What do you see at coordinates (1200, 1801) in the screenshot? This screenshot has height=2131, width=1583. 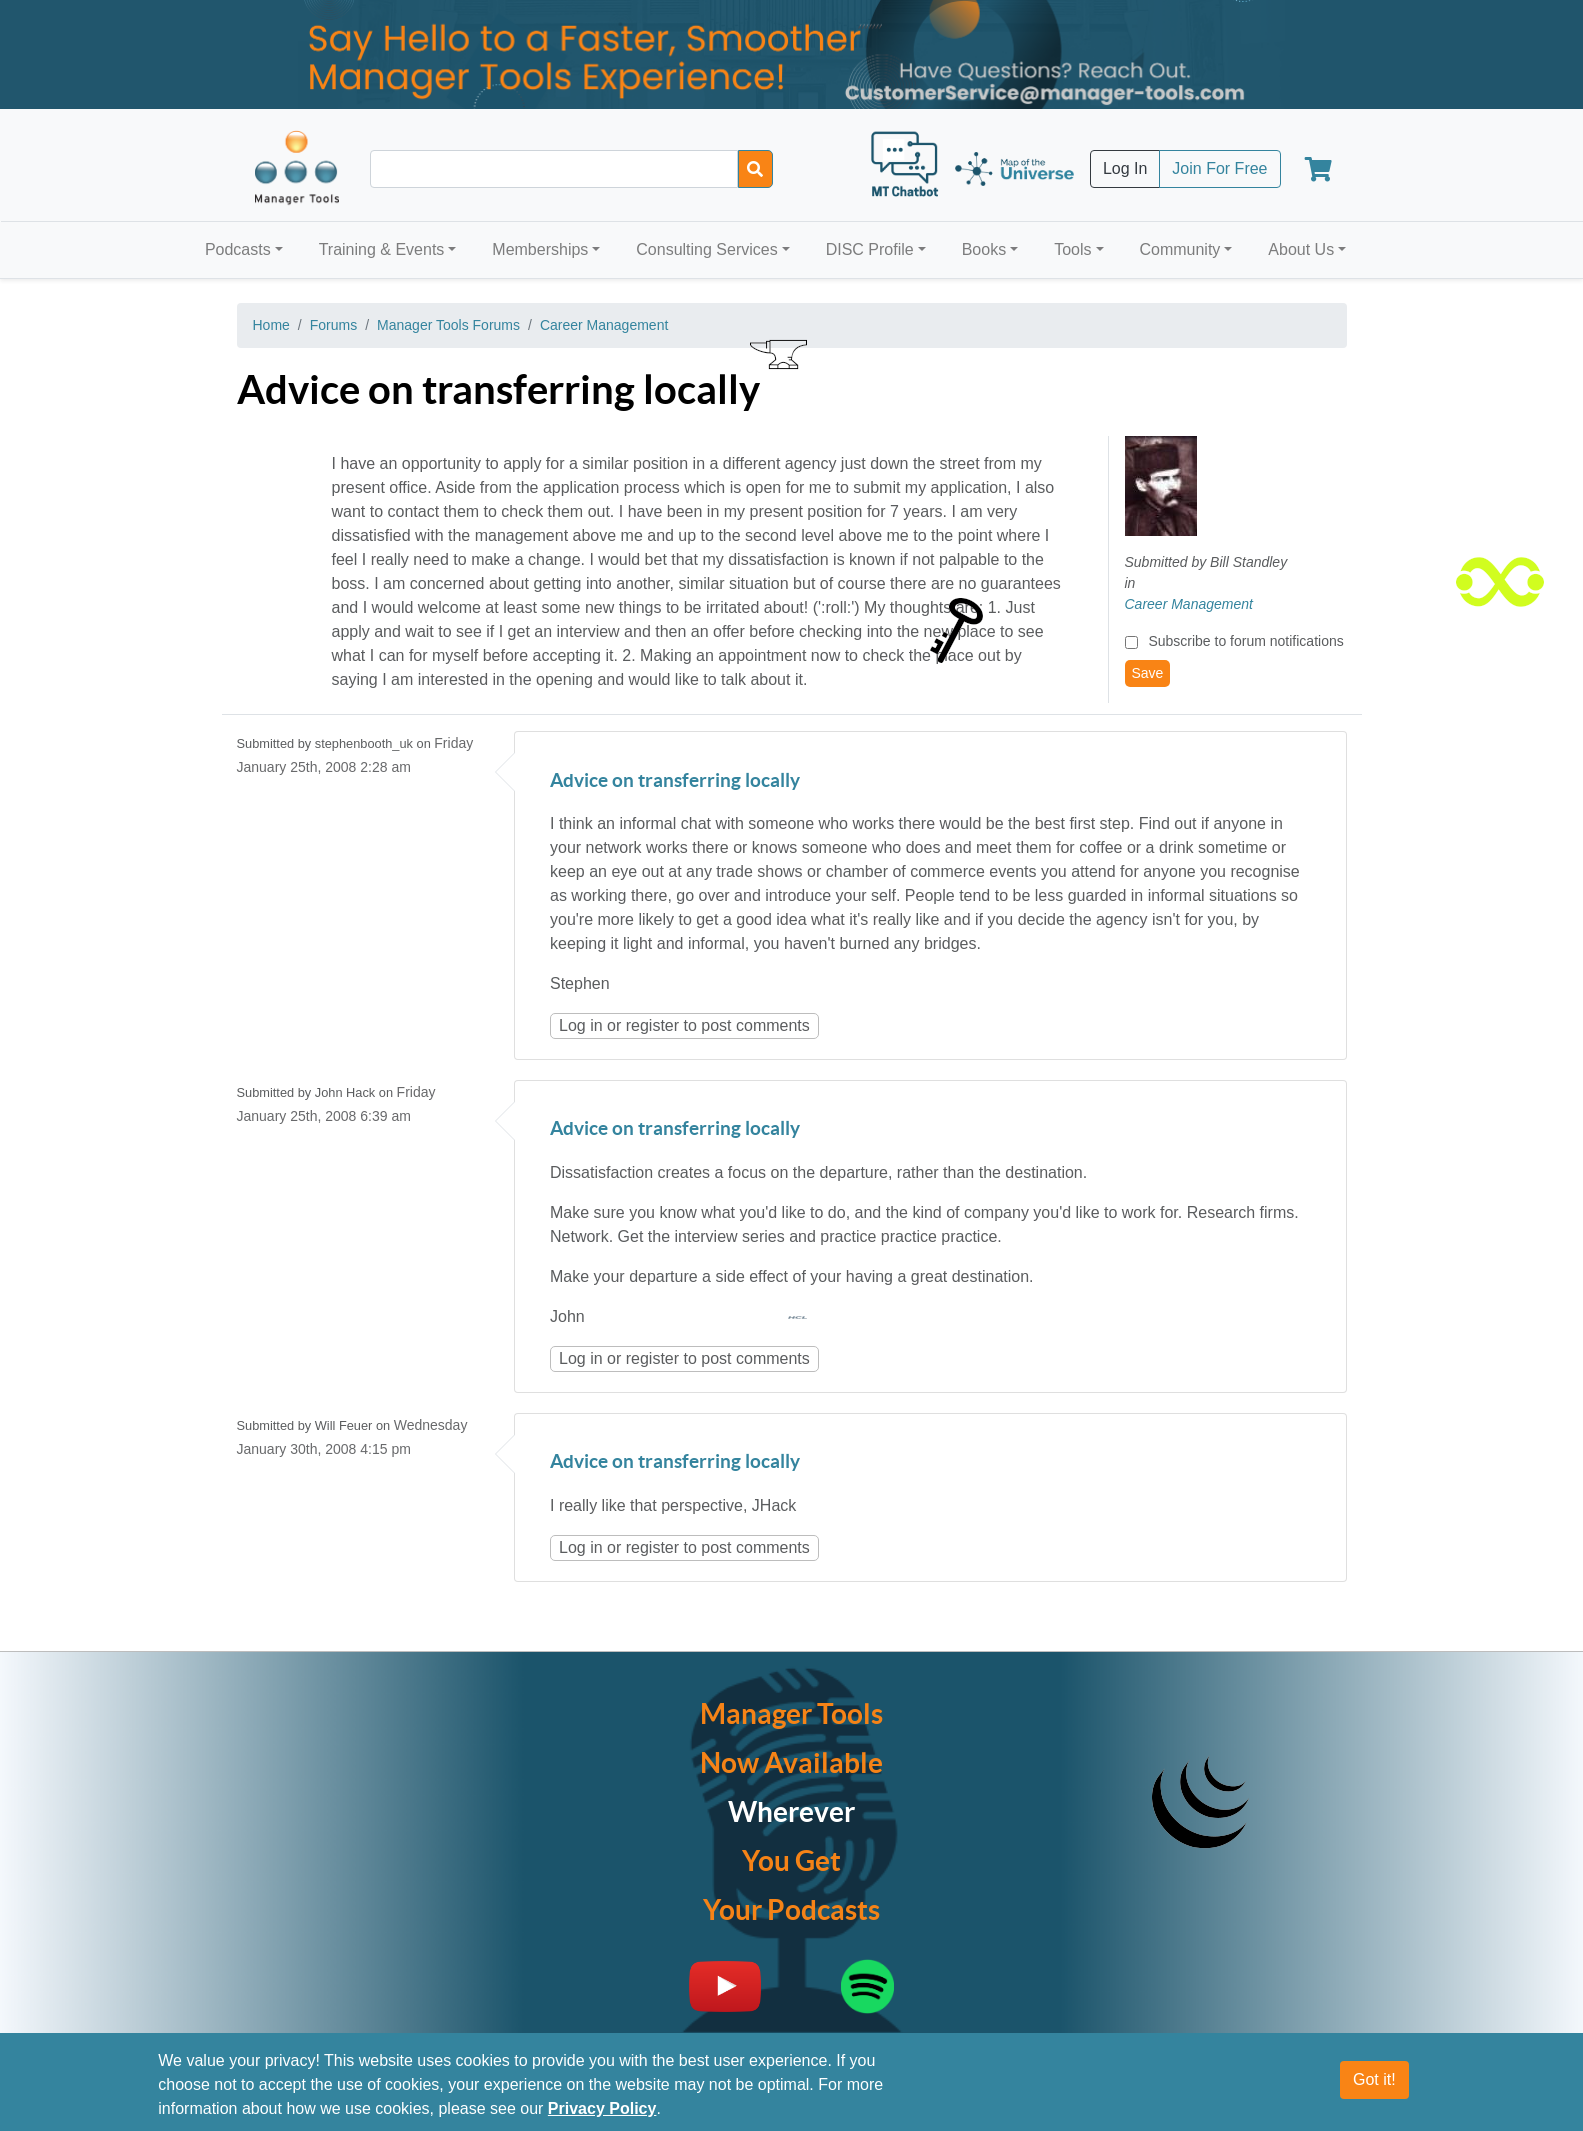 I see `jQuery JavaScript library logo` at bounding box center [1200, 1801].